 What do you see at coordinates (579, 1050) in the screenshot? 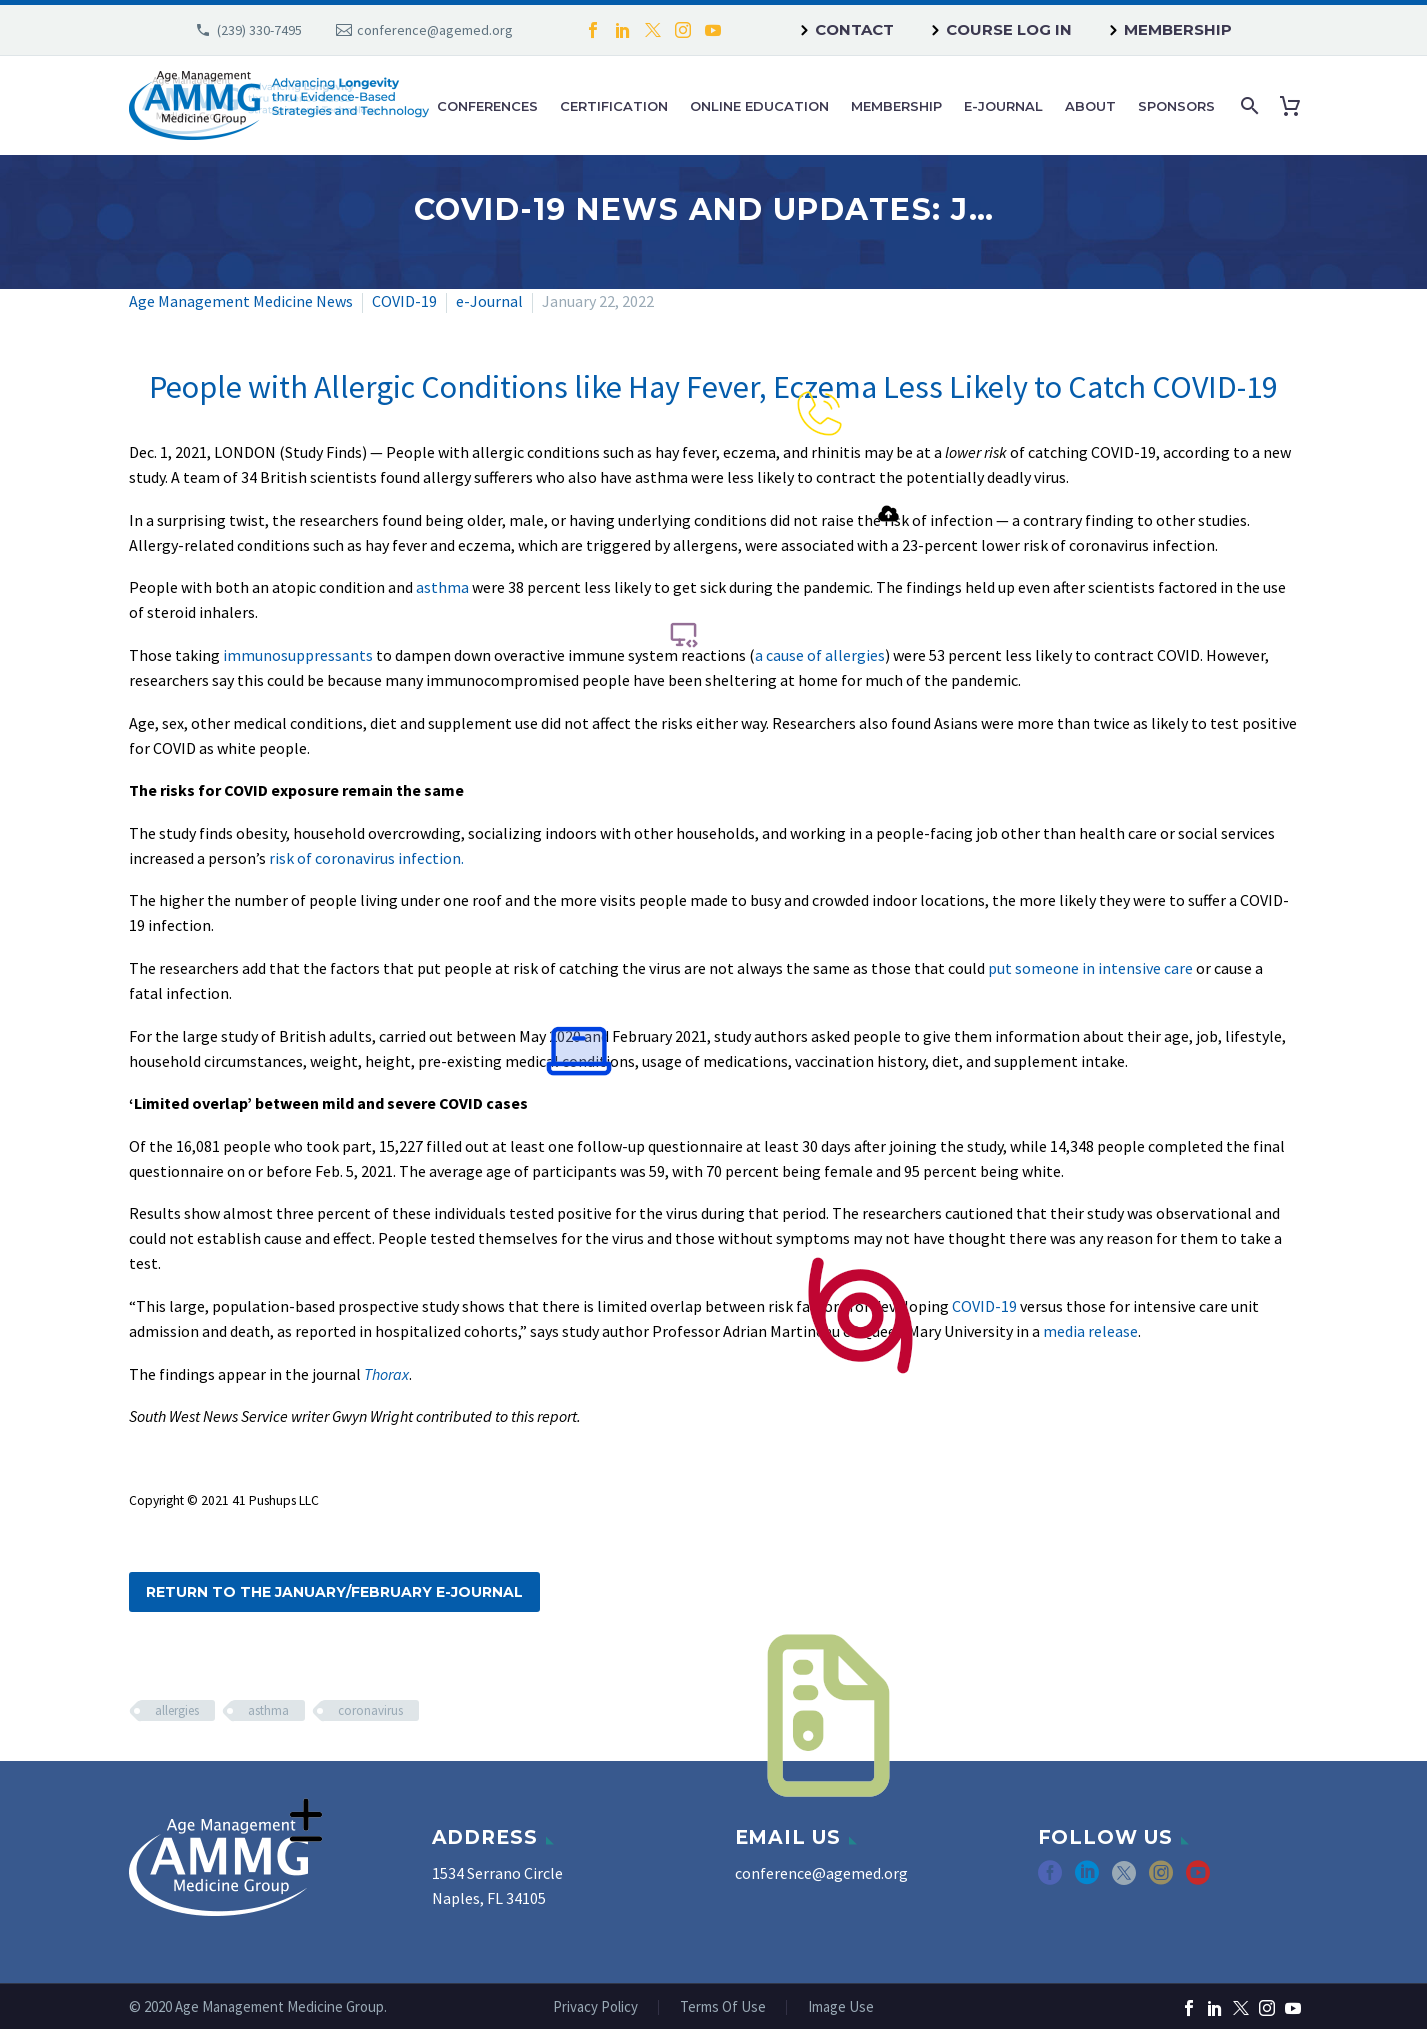
I see `switch to desktop view` at bounding box center [579, 1050].